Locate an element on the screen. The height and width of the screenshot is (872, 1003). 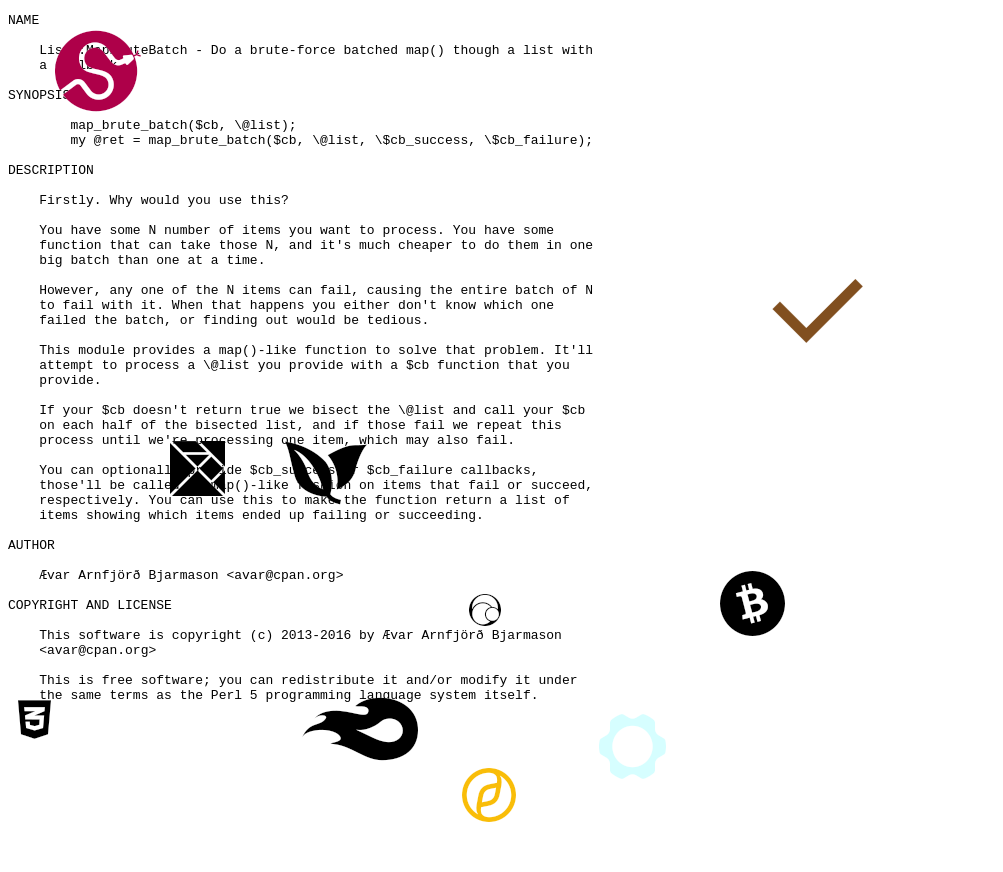
indicates CSS3 styling or stylesheet functionality is located at coordinates (34, 719).